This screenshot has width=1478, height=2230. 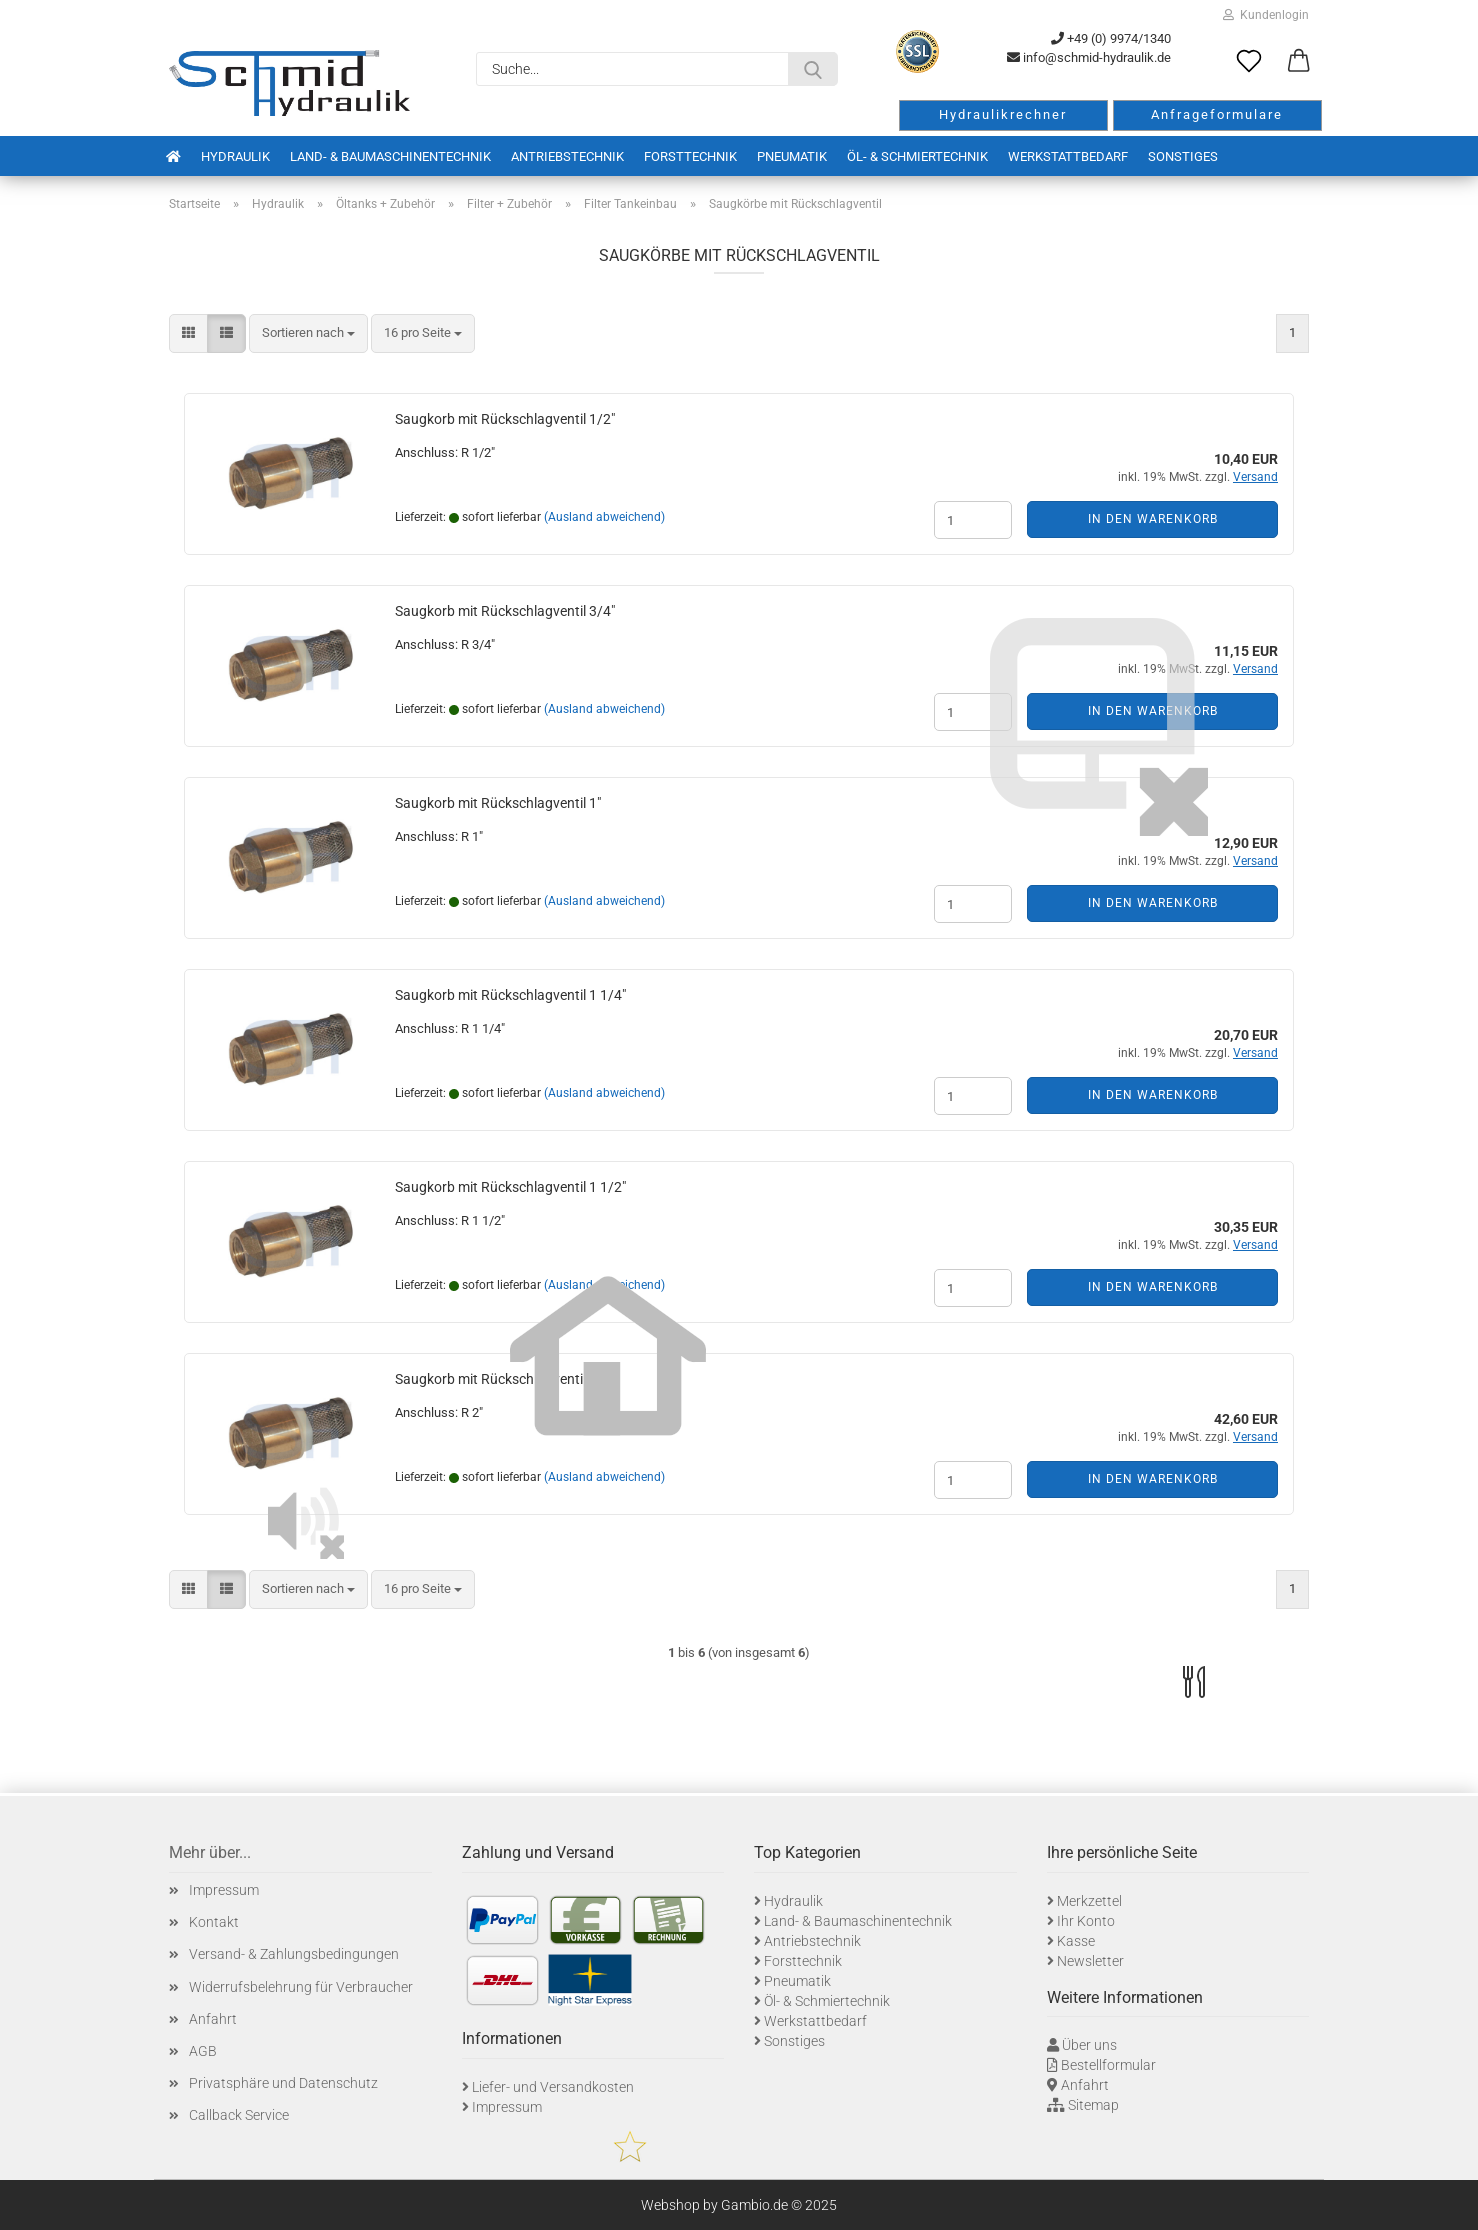 I want to click on touchpad is currently disabled, so click(x=1099, y=727).